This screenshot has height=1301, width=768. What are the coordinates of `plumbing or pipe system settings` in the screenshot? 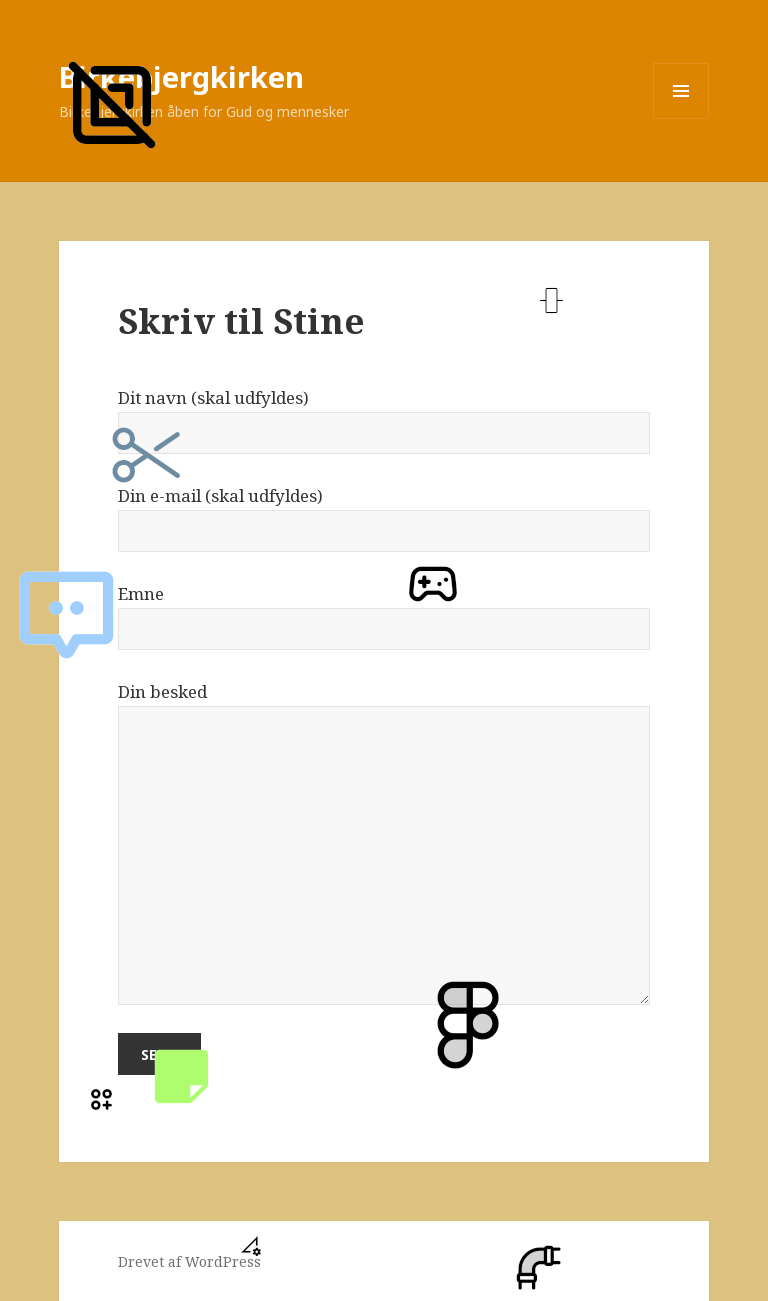 It's located at (537, 1266).